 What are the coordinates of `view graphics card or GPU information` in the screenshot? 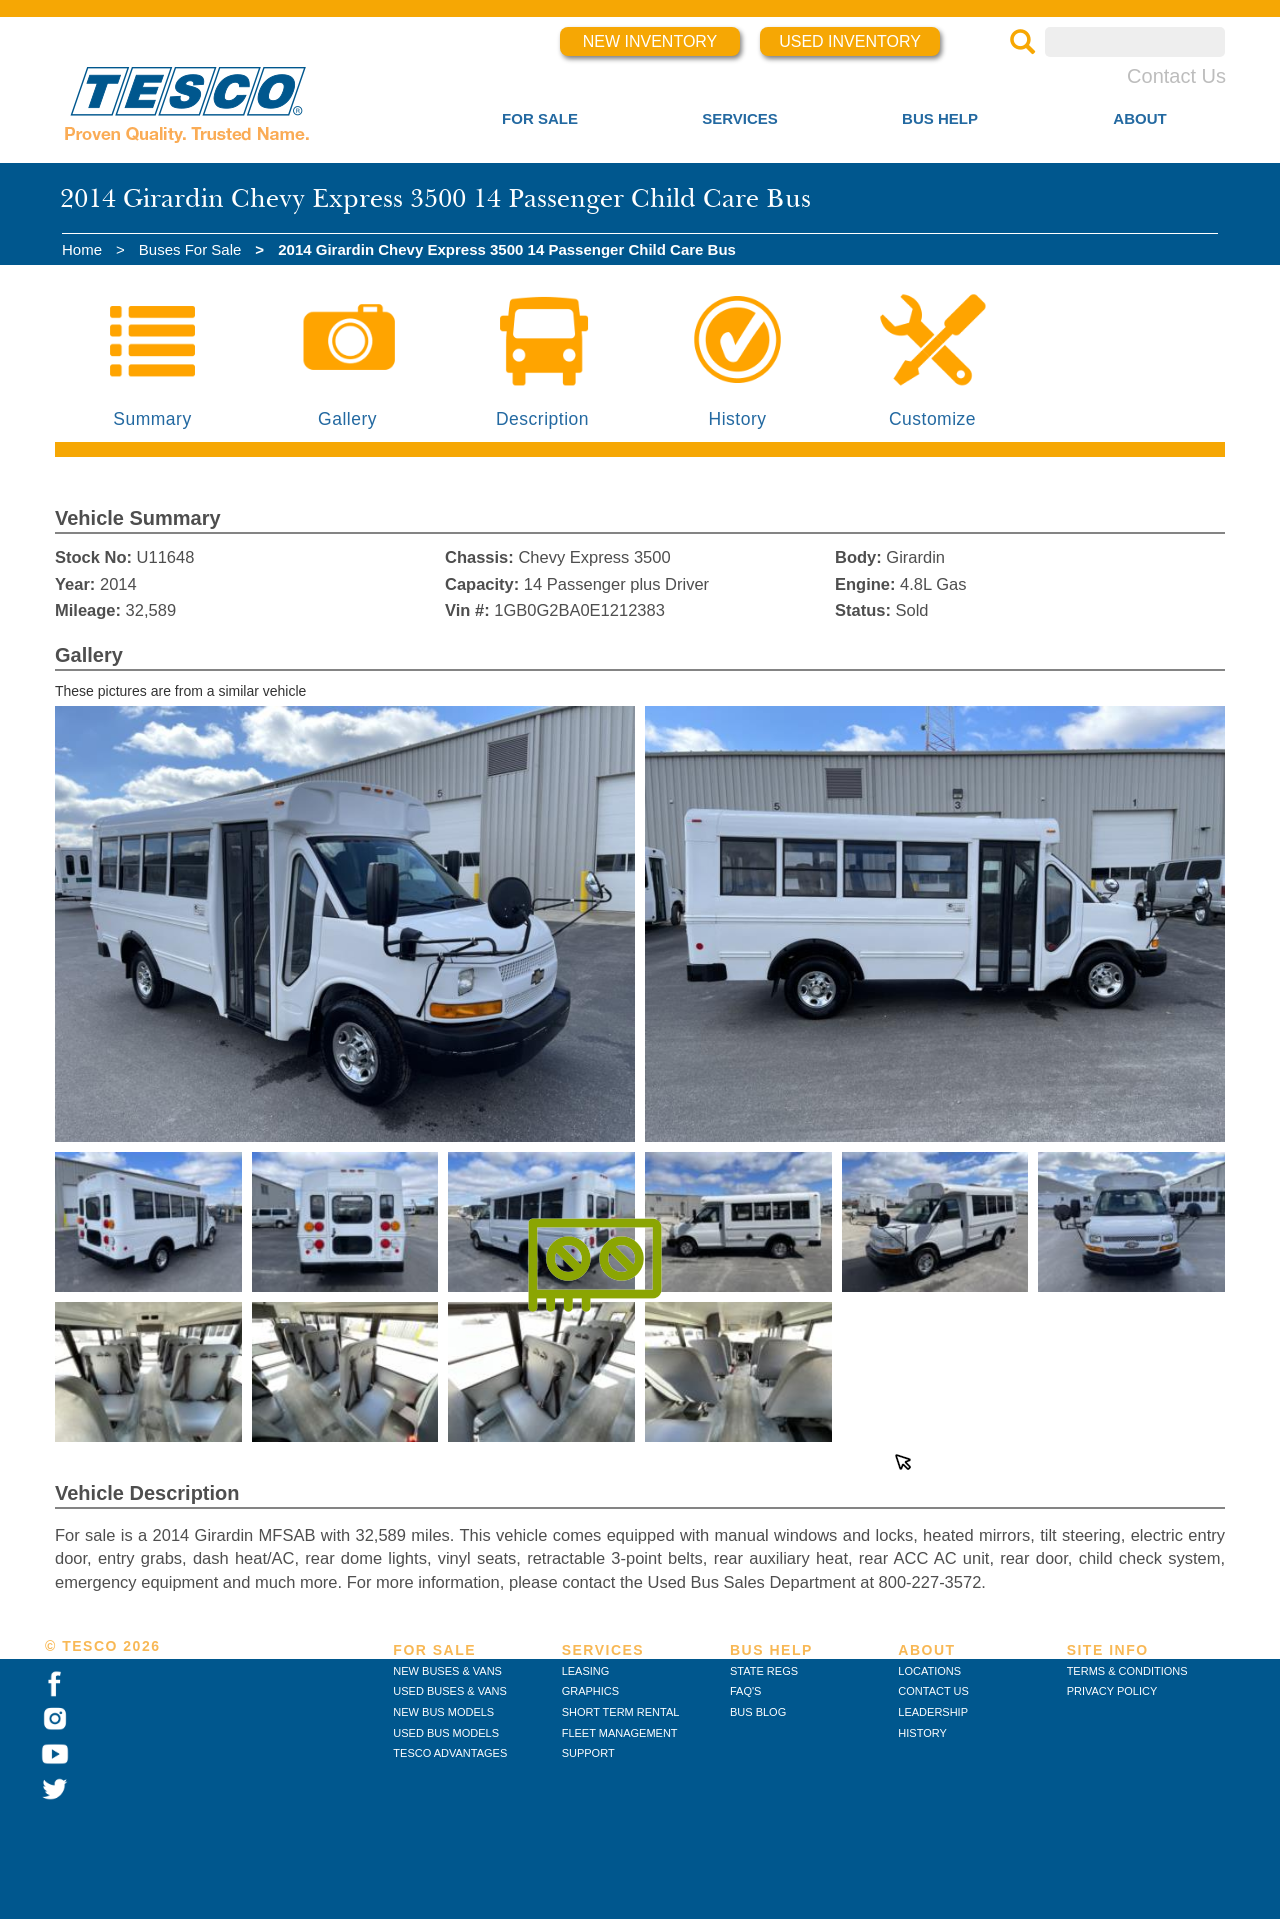 It's located at (595, 1263).